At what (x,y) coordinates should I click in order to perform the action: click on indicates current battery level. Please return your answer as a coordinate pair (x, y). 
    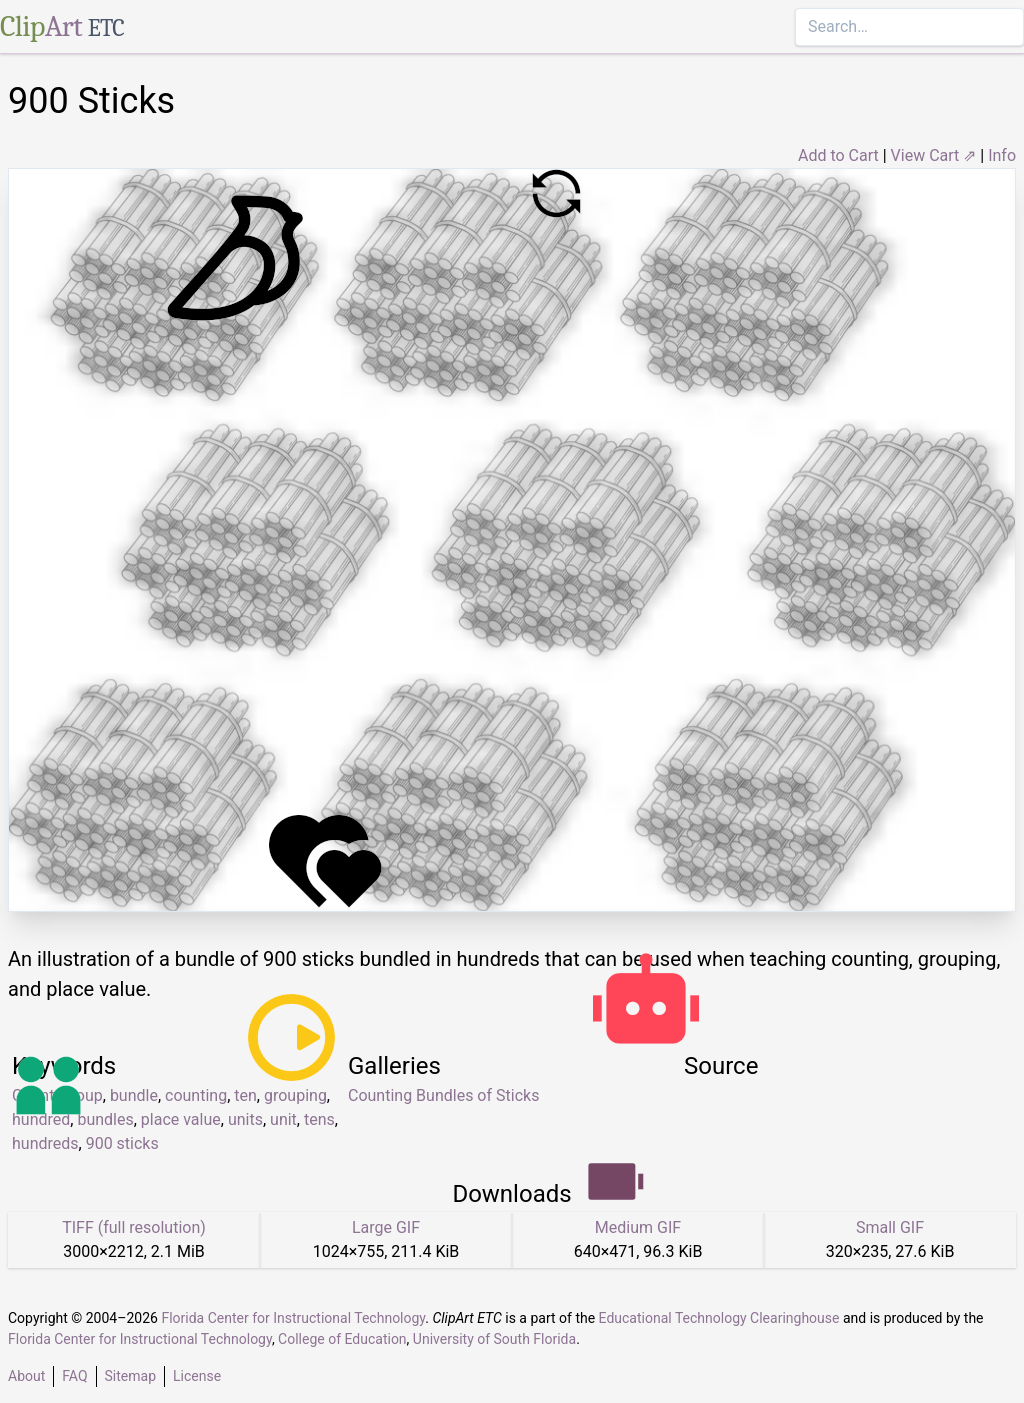
    Looking at the image, I should click on (614, 1181).